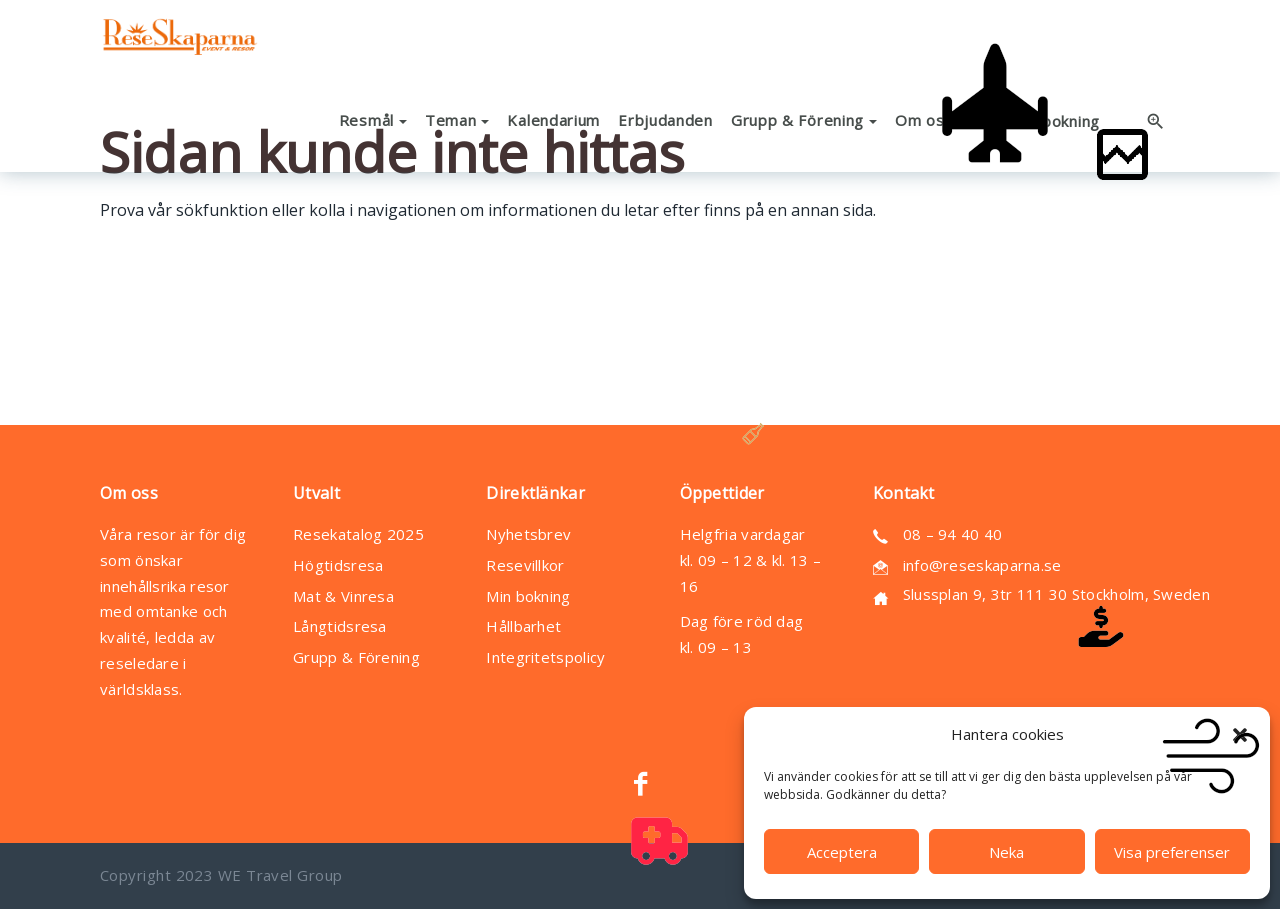 This screenshot has height=909, width=1280. What do you see at coordinates (1101, 627) in the screenshot?
I see `make a payment or donation` at bounding box center [1101, 627].